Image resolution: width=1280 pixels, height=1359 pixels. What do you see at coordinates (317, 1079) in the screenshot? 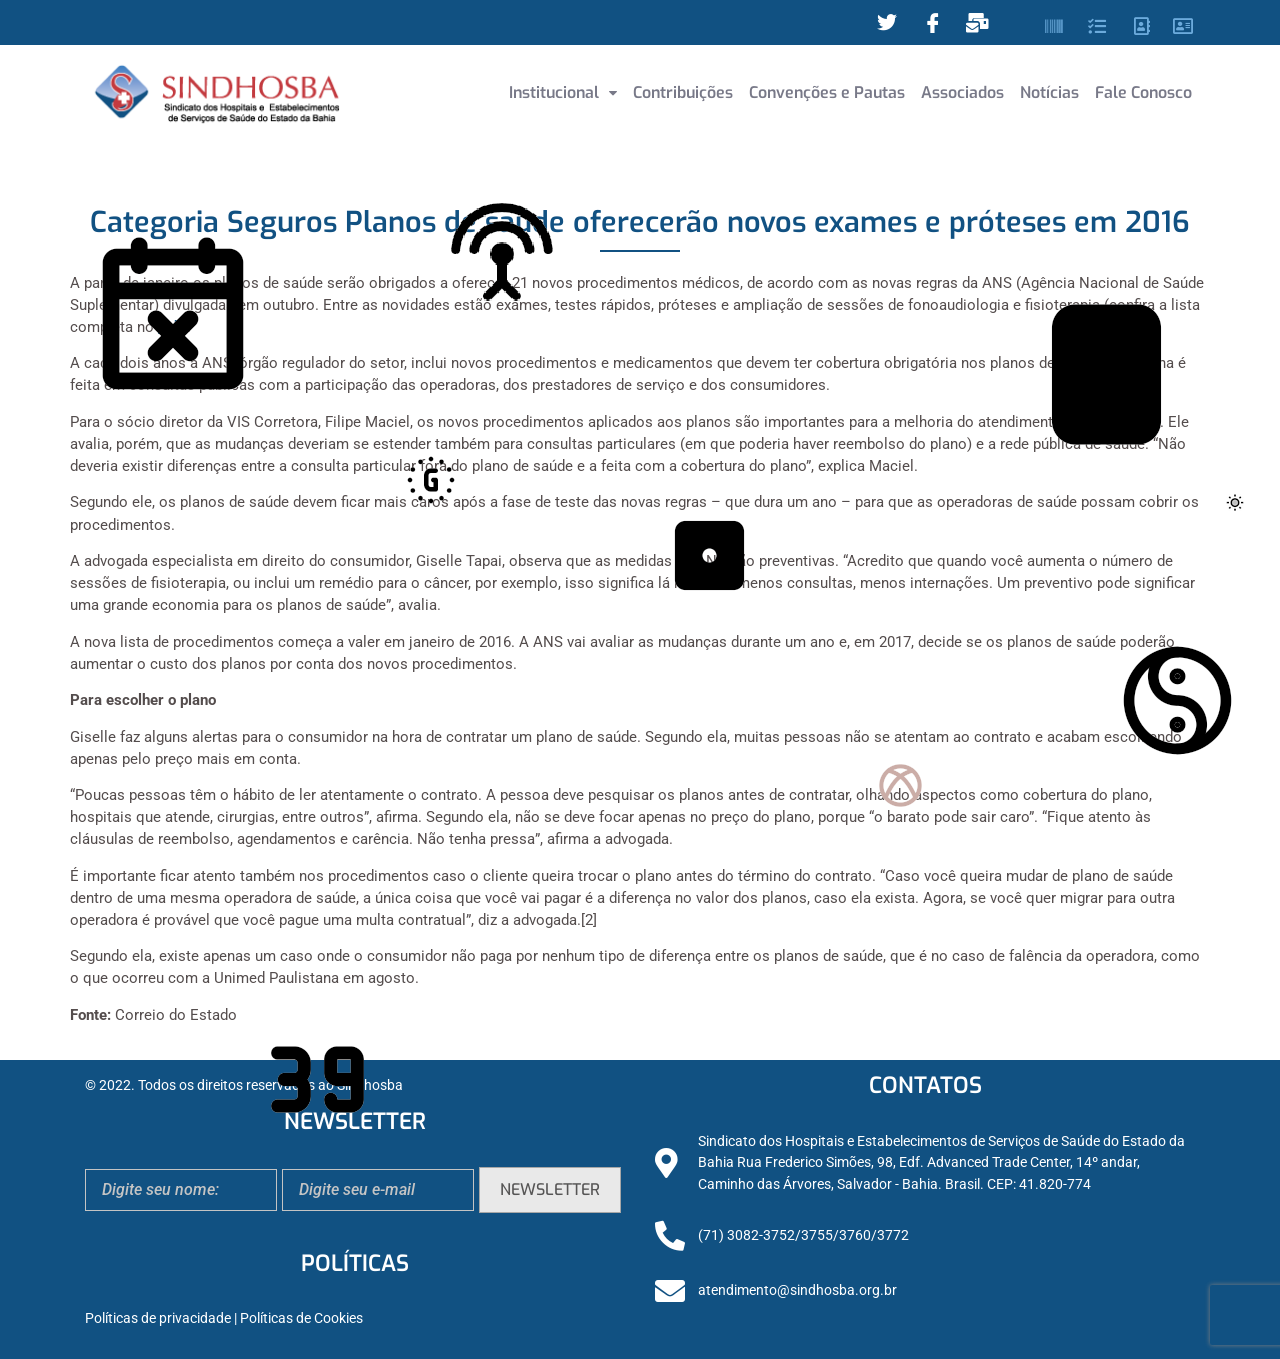
I see `displays the number 39 as a count or quantity indicator` at bounding box center [317, 1079].